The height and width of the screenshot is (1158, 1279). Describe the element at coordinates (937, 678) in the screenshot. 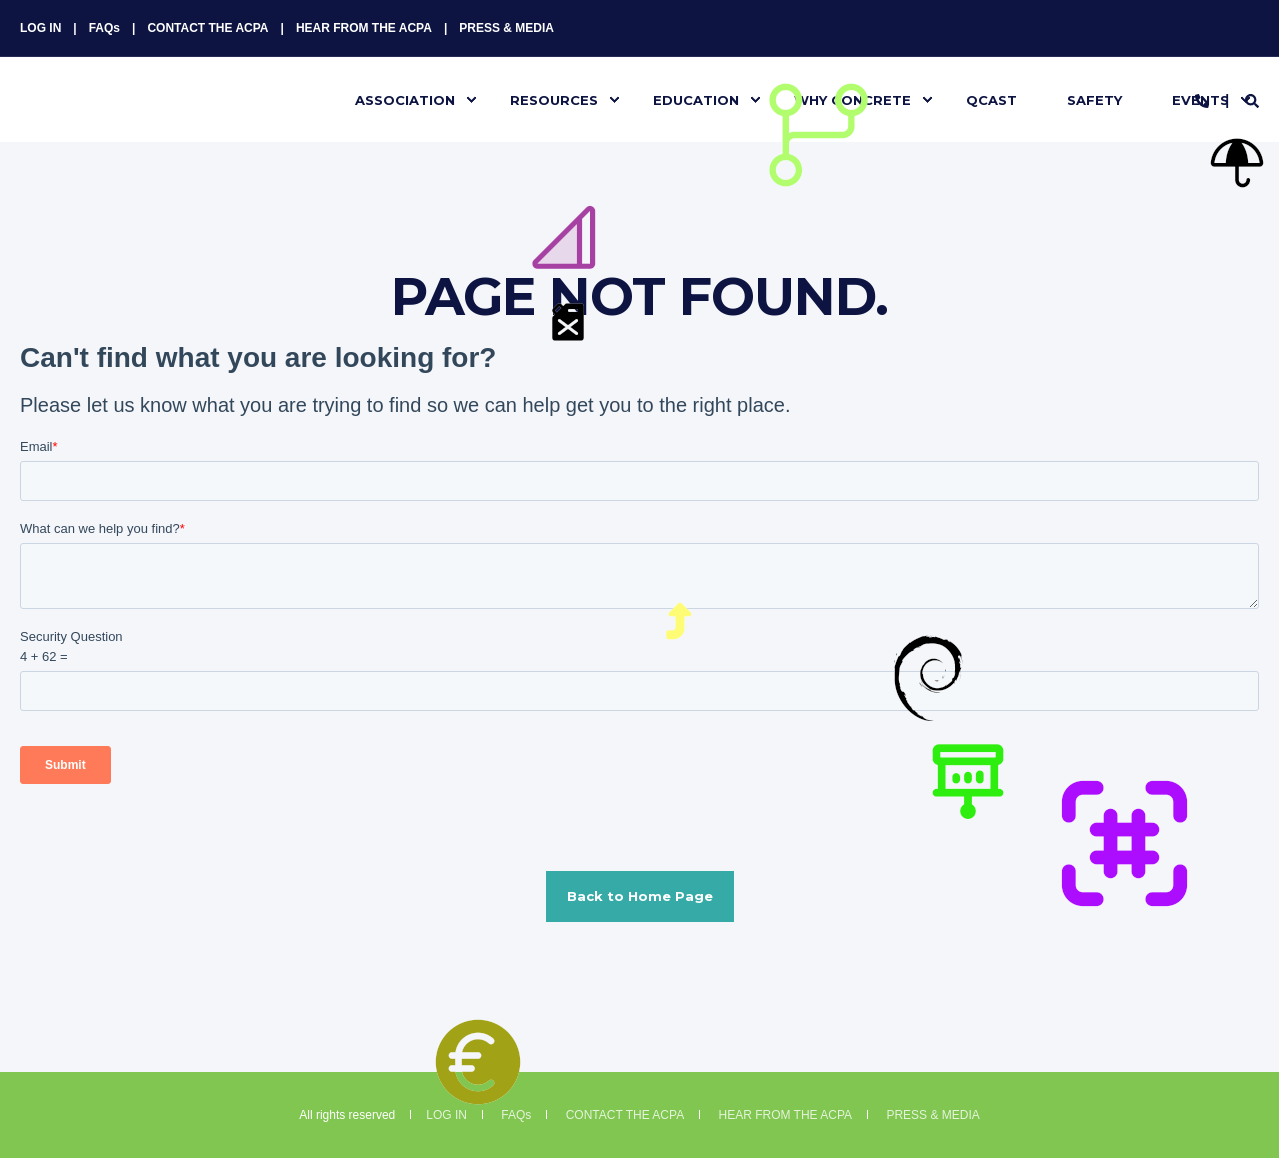

I see `open a debian linux terminal session` at that location.